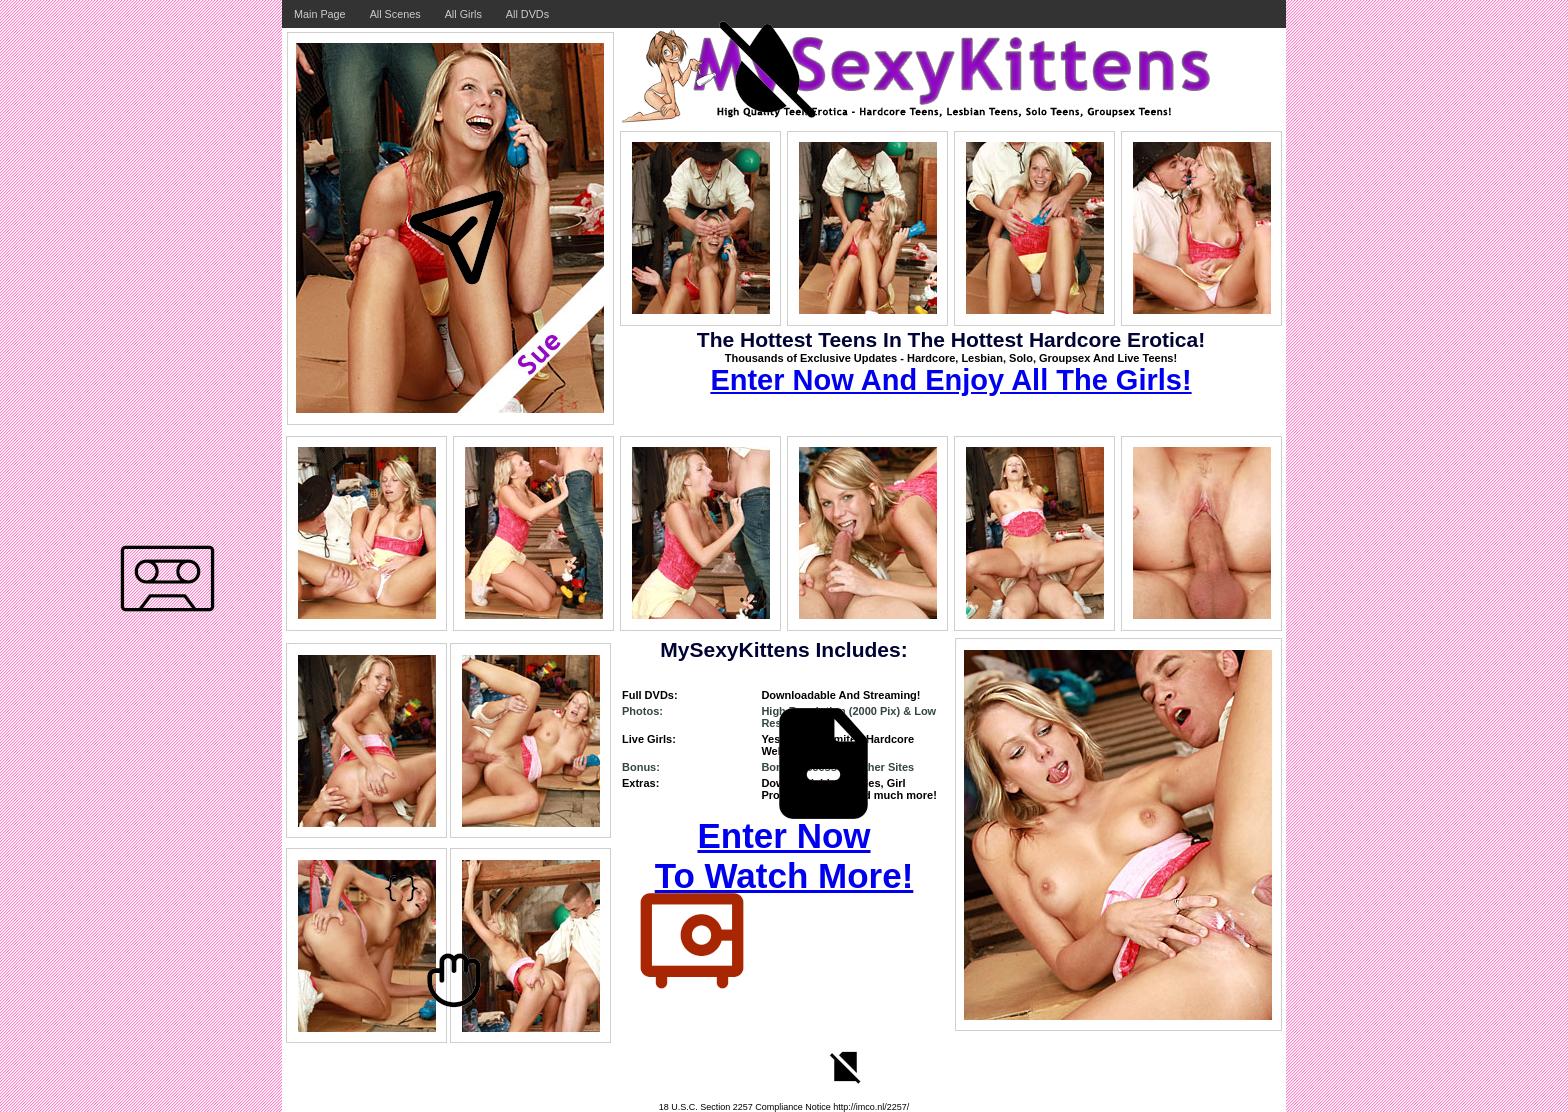  What do you see at coordinates (167, 578) in the screenshot?
I see `access audio recordings or voice memos` at bounding box center [167, 578].